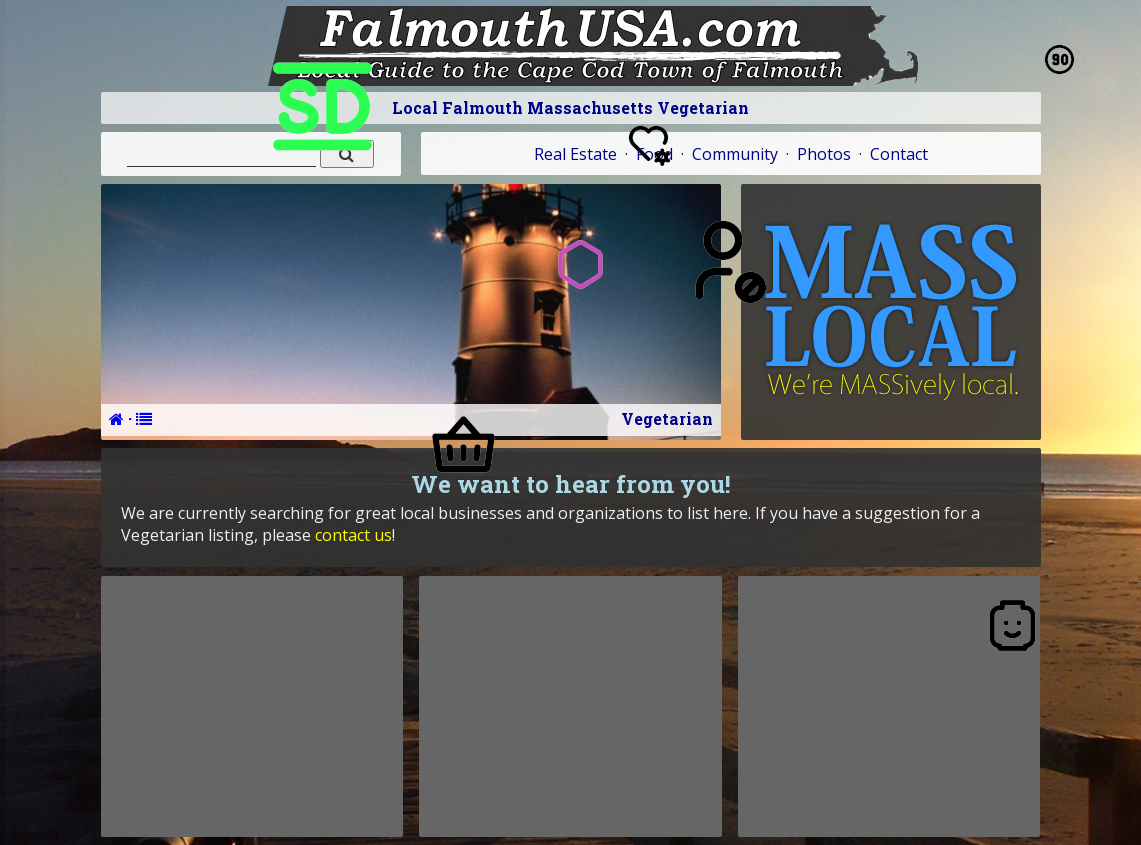  What do you see at coordinates (322, 106) in the screenshot?
I see `indicates standard definition video quality` at bounding box center [322, 106].